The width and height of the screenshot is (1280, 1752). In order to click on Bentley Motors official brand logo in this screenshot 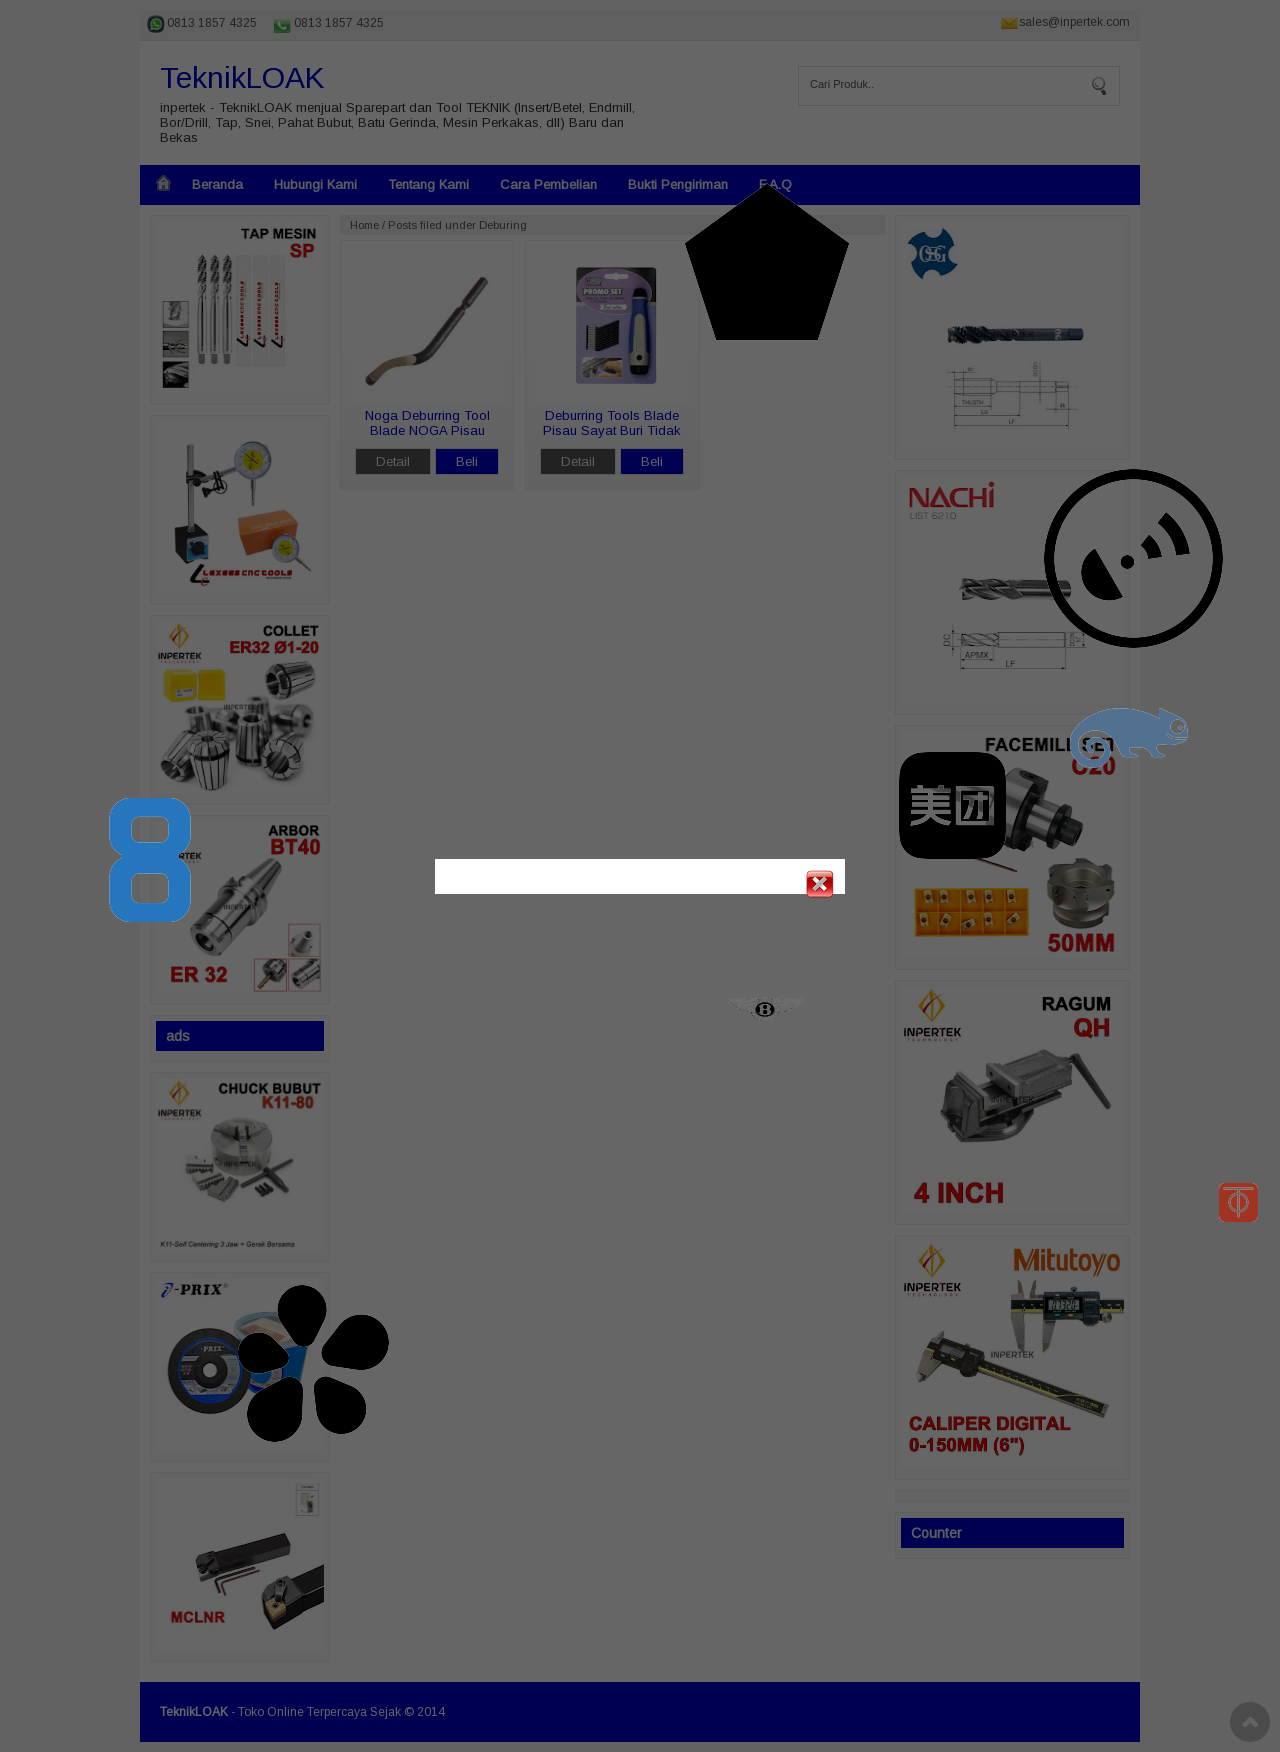, I will do `click(765, 1010)`.